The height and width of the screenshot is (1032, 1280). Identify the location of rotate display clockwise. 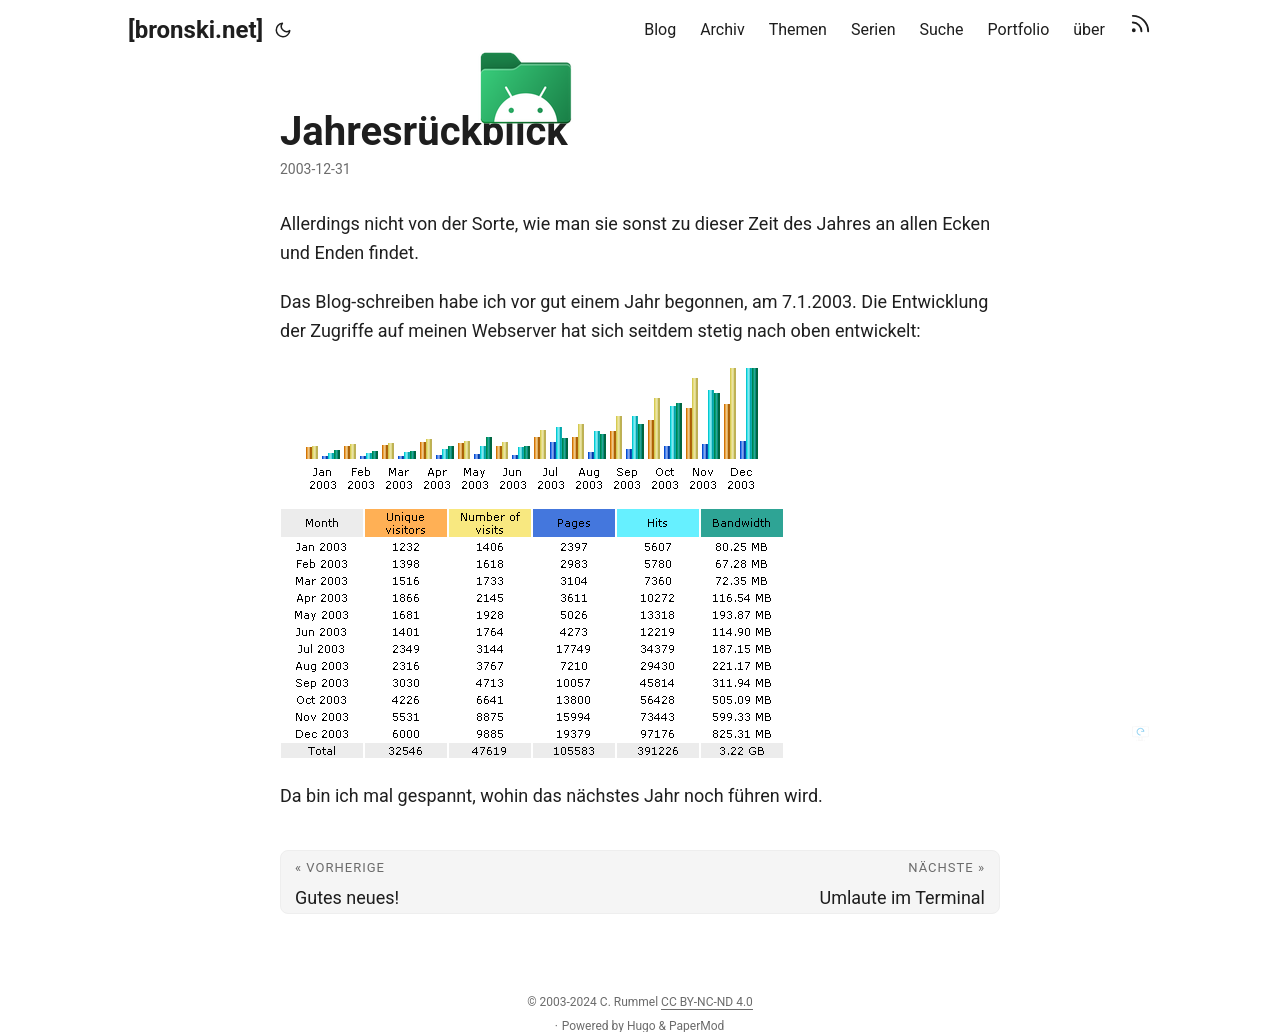
(1140, 733).